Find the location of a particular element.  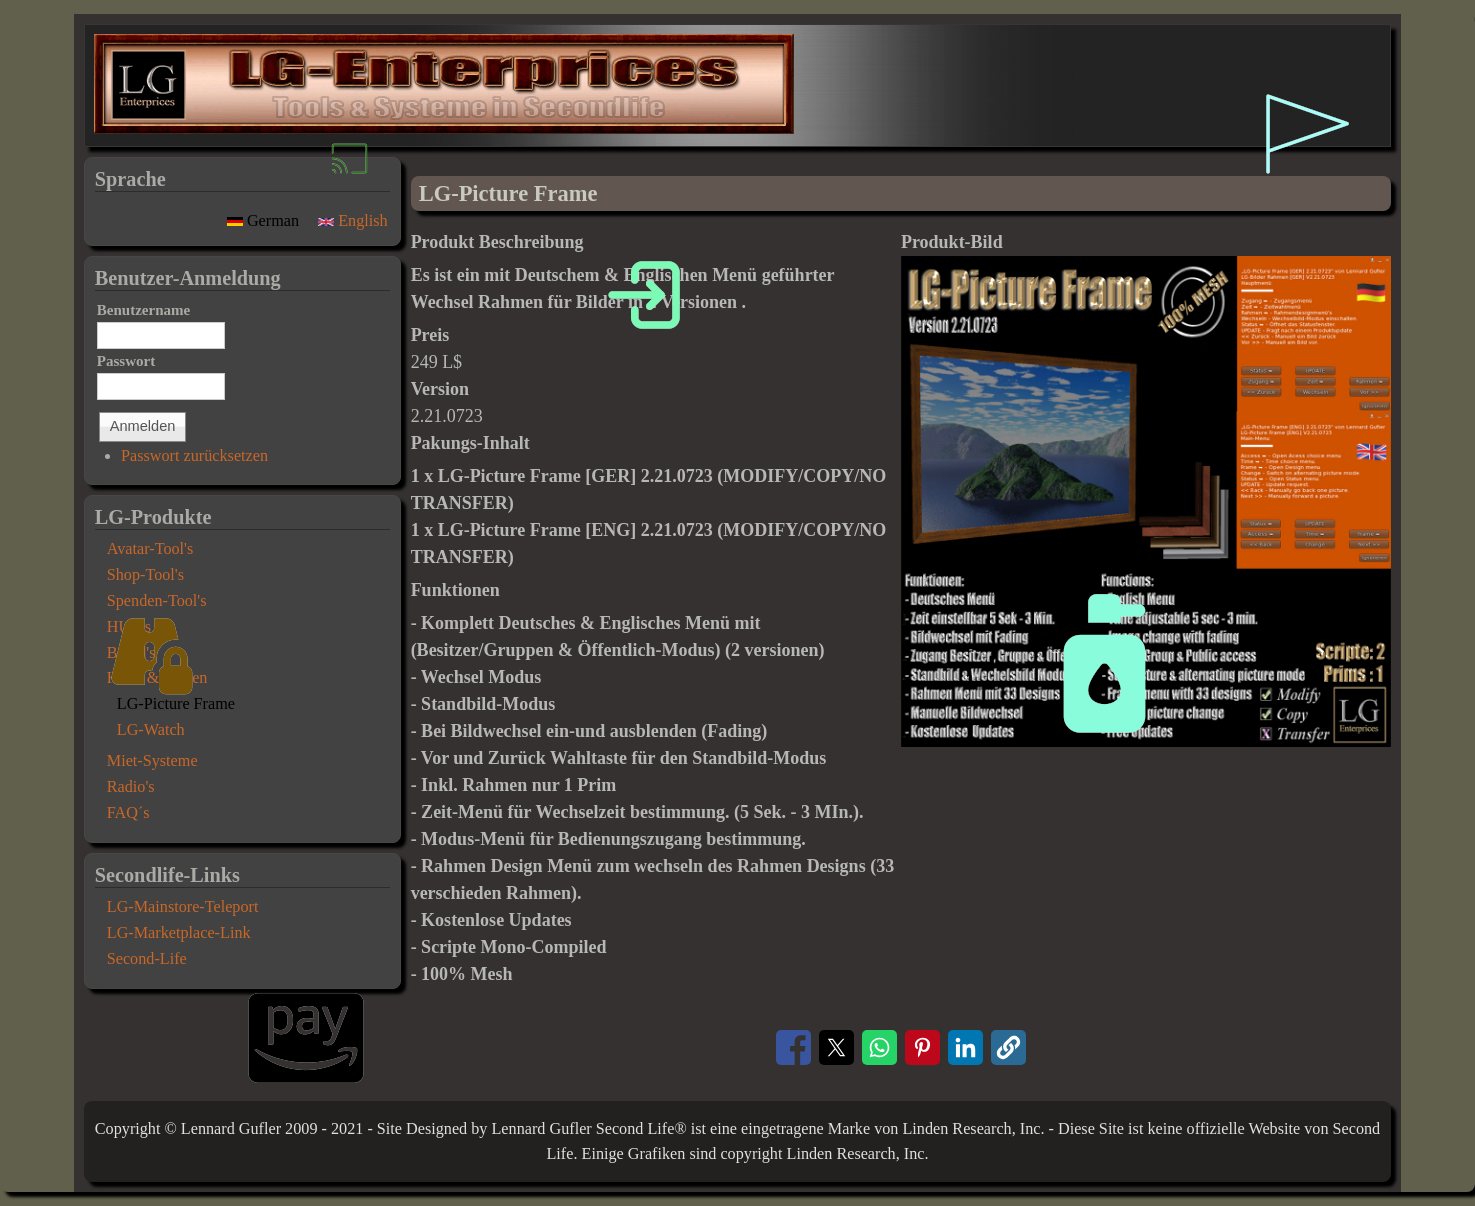

indicates a road or route is locked or restricted is located at coordinates (149, 651).